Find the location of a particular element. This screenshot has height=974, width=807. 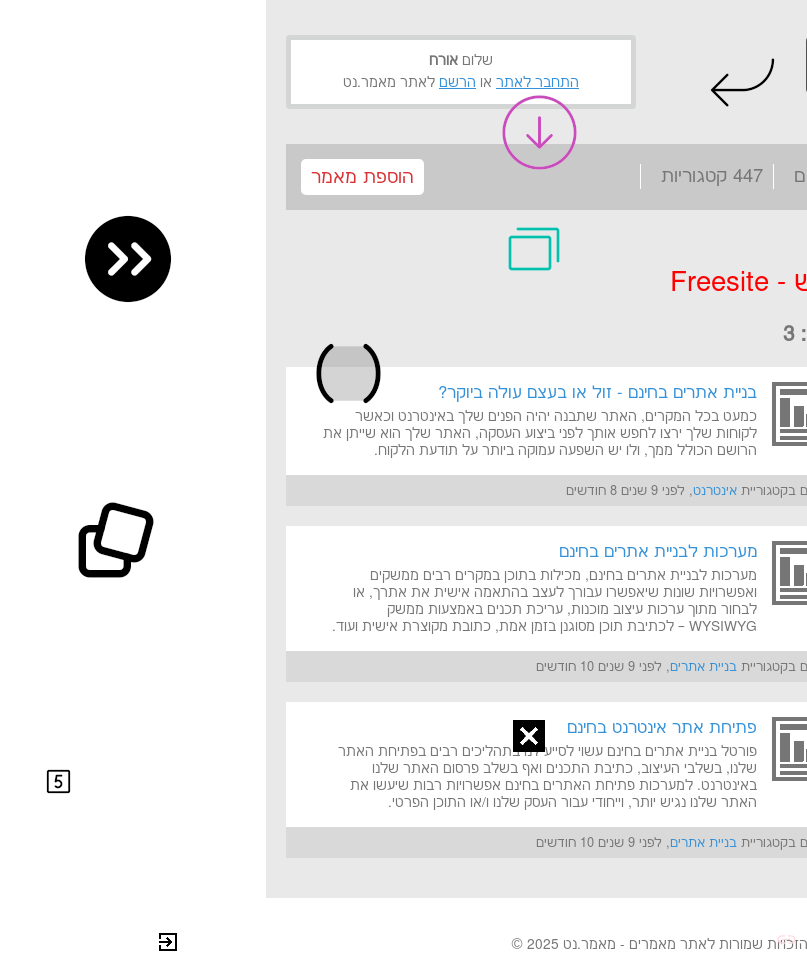

close or dismiss a dialog is located at coordinates (529, 736).